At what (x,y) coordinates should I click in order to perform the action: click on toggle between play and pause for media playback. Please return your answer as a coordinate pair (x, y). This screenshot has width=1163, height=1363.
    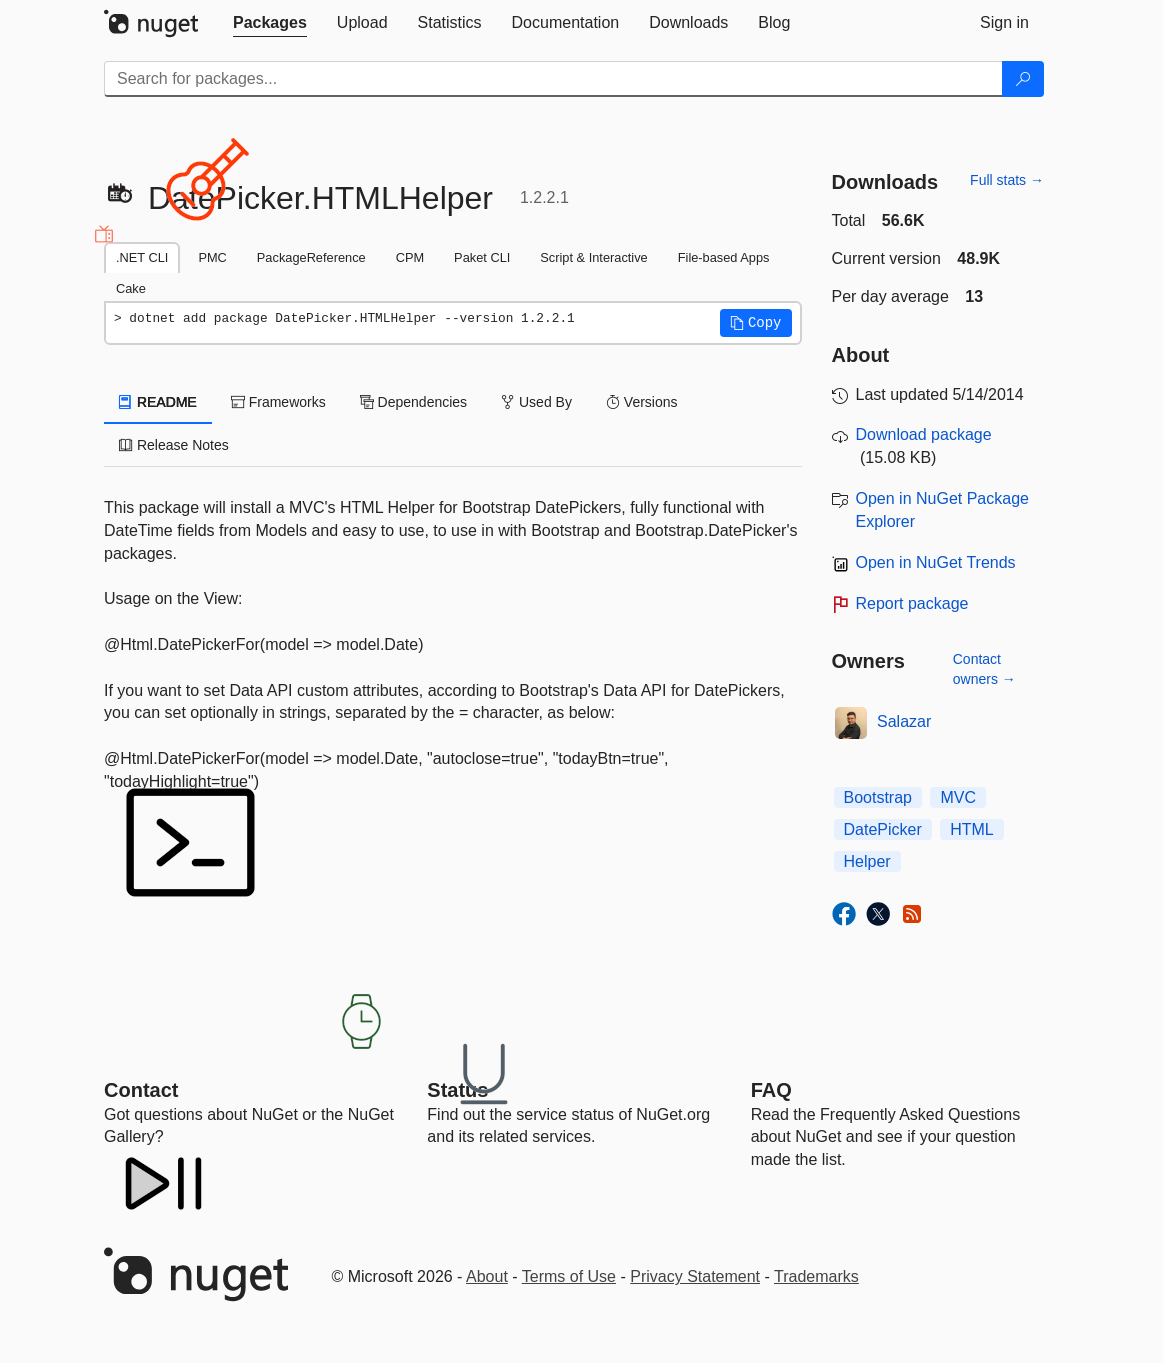
    Looking at the image, I should click on (163, 1183).